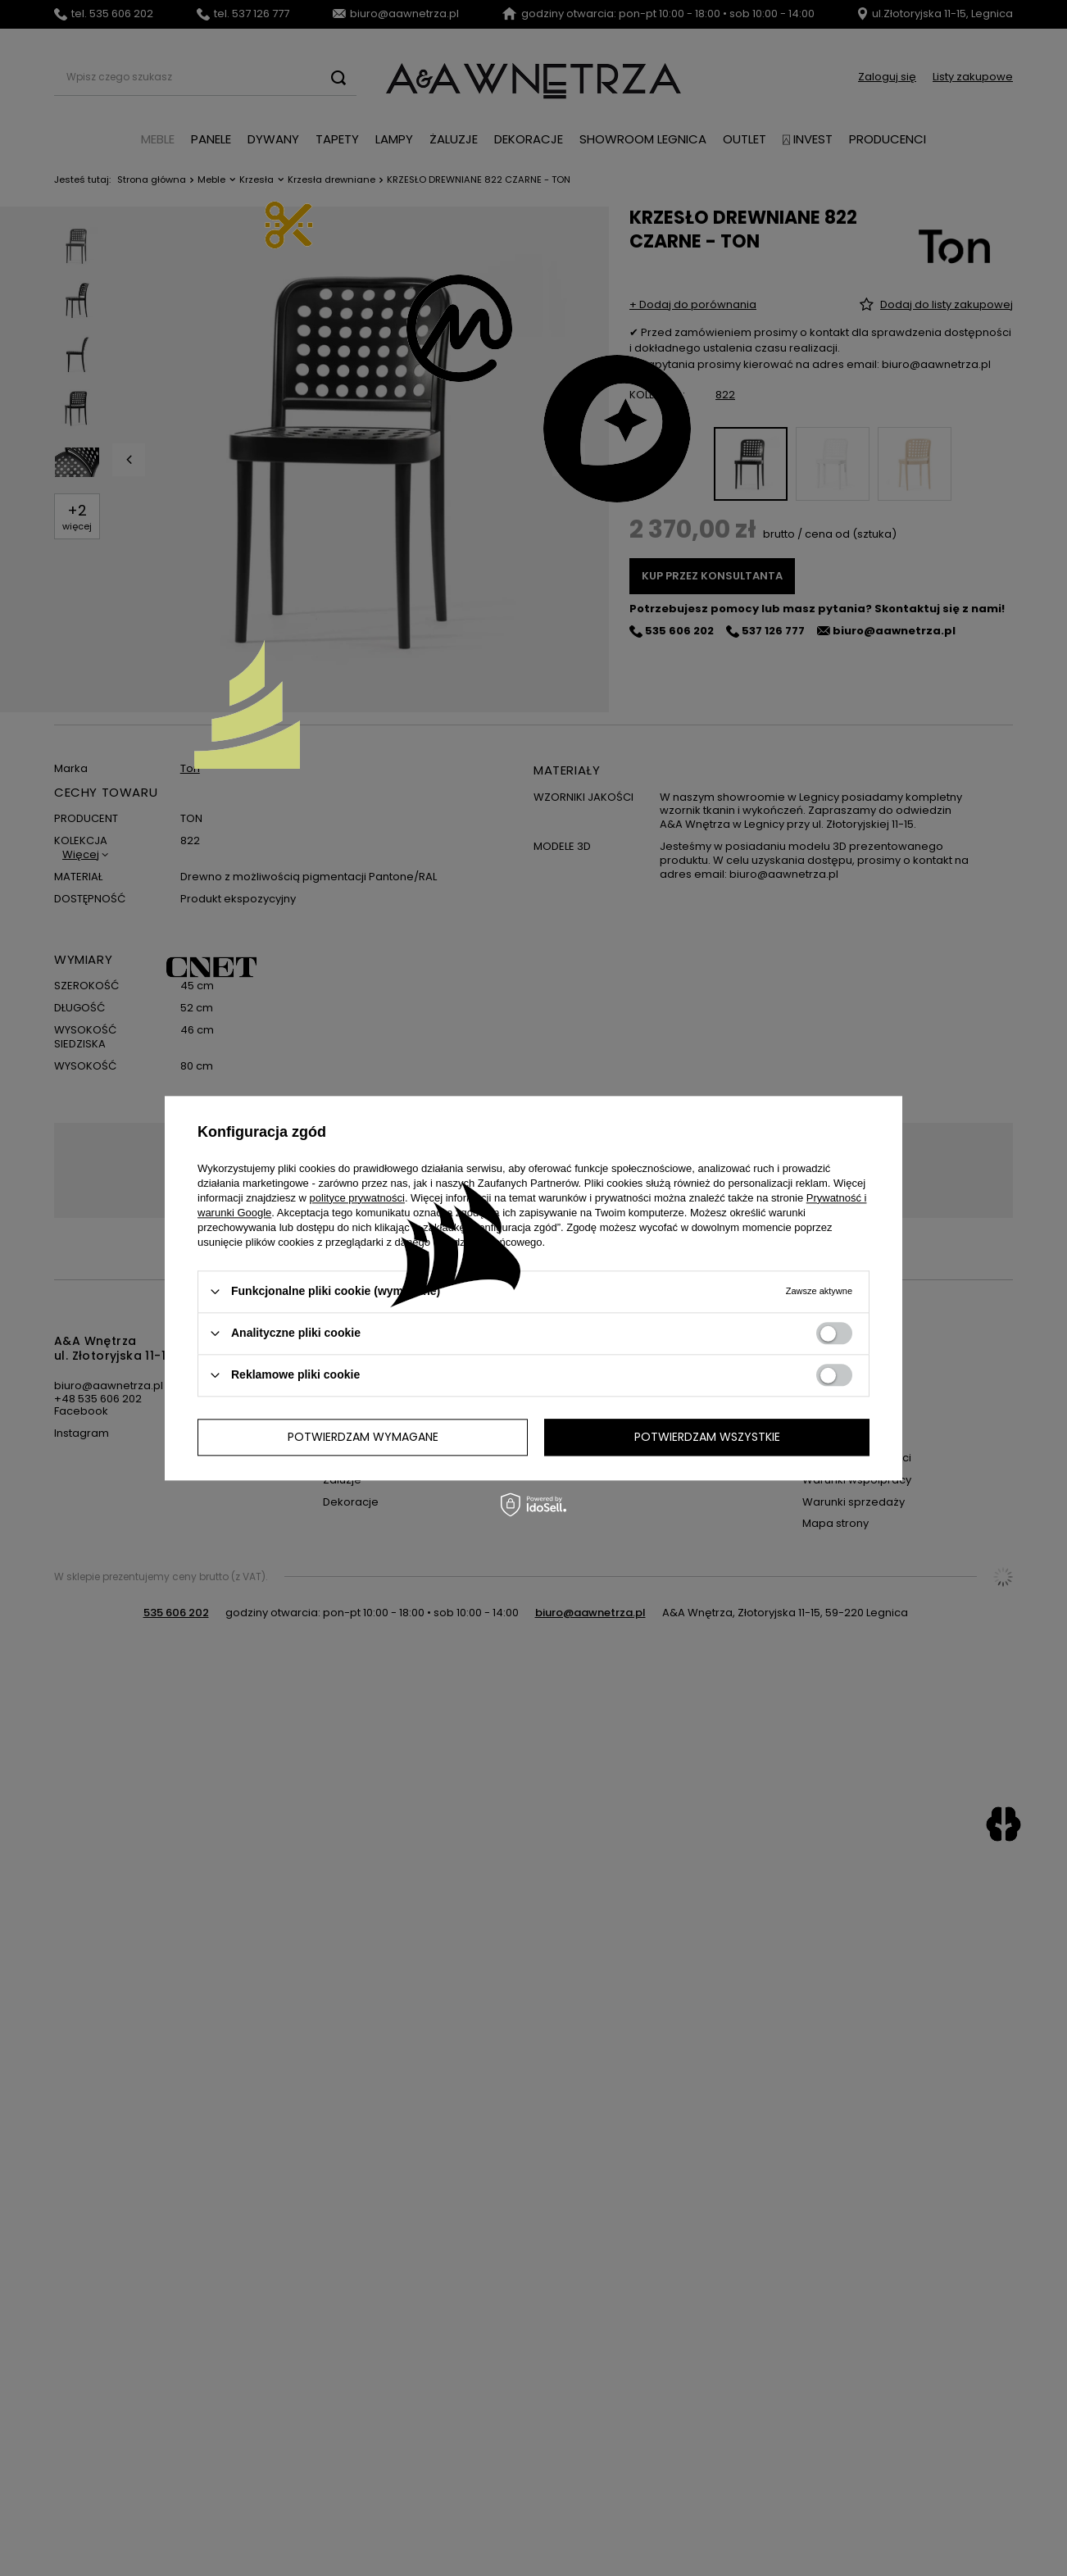  What do you see at coordinates (247, 704) in the screenshot?
I see `babelio logo - link to book cataloging and social reading platform` at bounding box center [247, 704].